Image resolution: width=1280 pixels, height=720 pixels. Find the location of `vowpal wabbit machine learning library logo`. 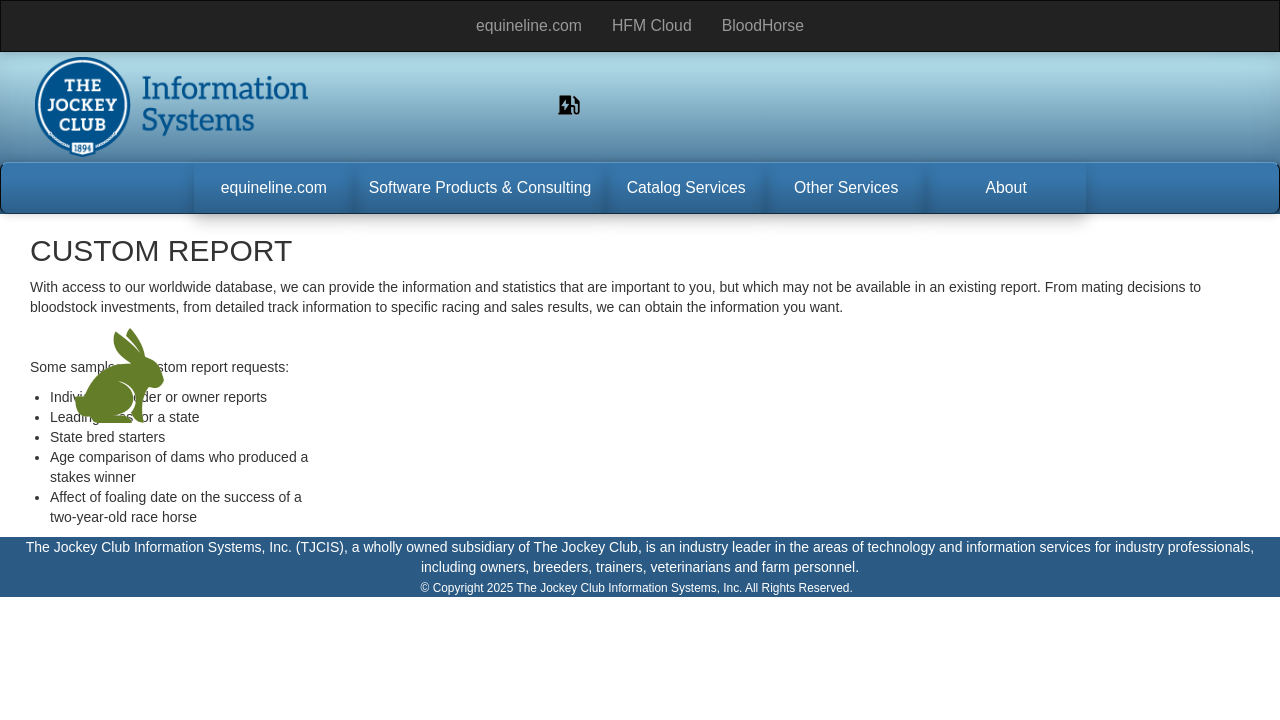

vowpal wabbit machine learning library logo is located at coordinates (119, 375).